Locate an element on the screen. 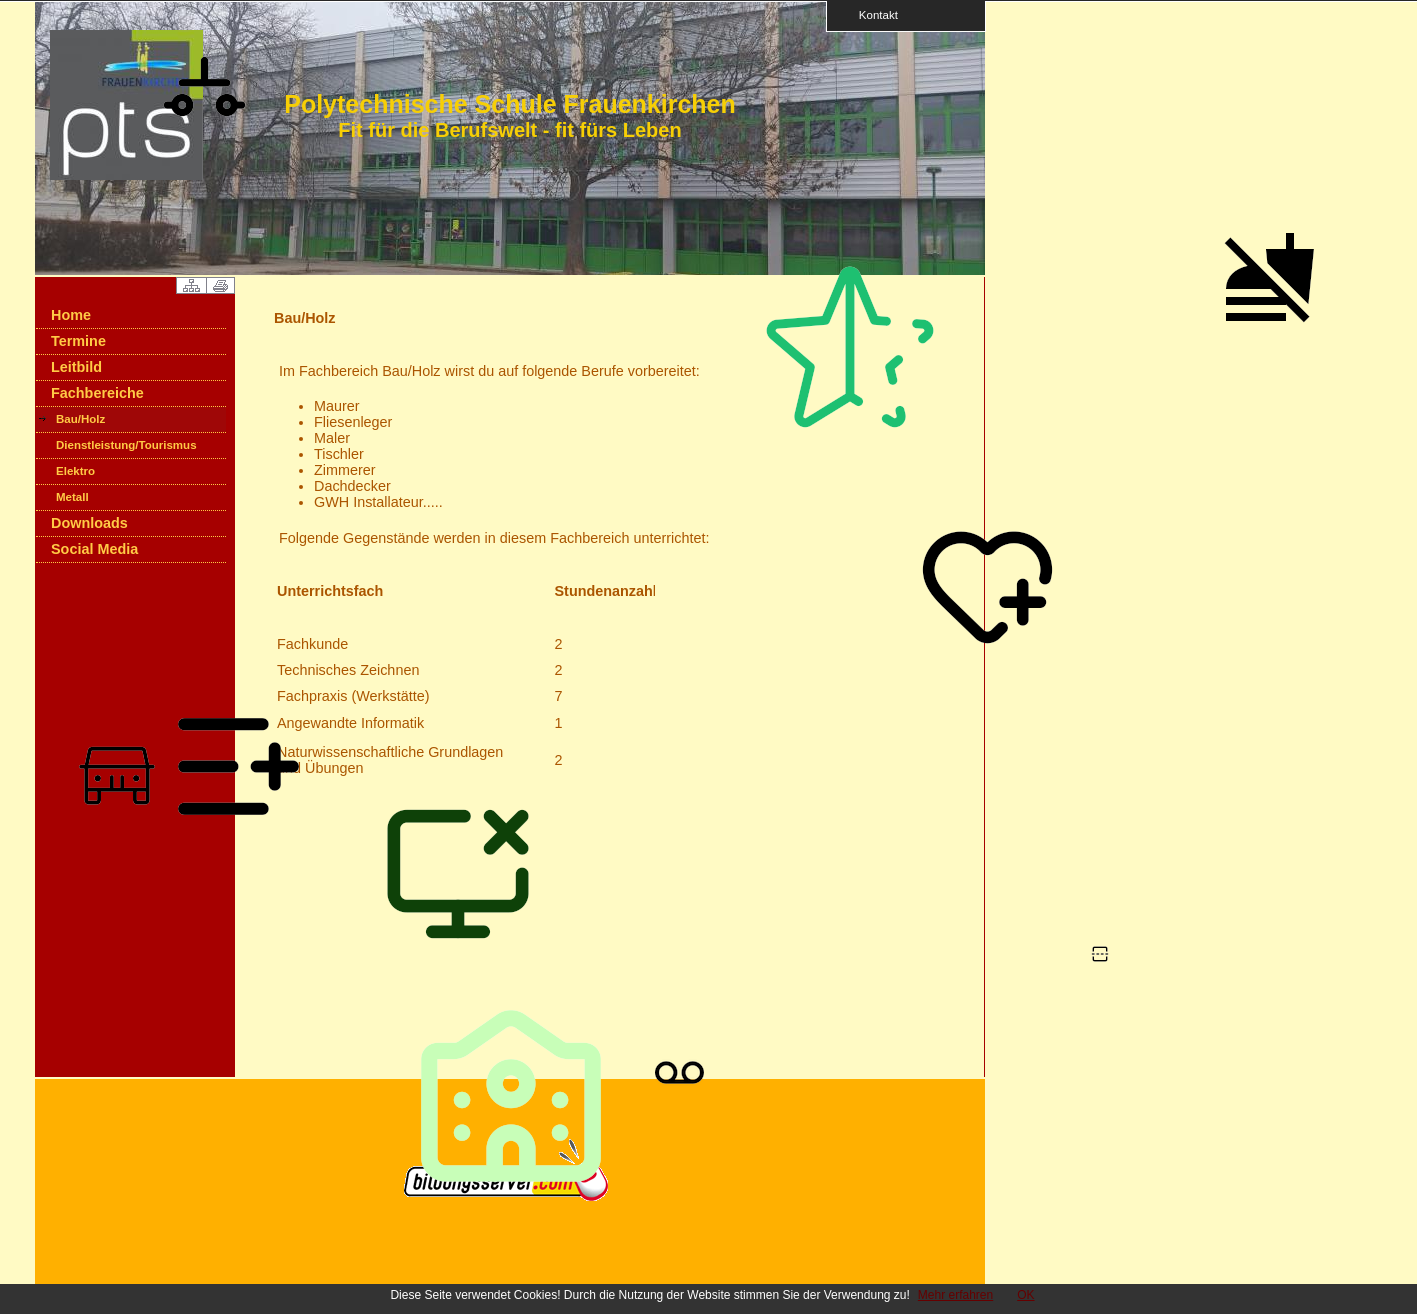 The image size is (1417, 1314). stop sharing your screen is located at coordinates (458, 874).